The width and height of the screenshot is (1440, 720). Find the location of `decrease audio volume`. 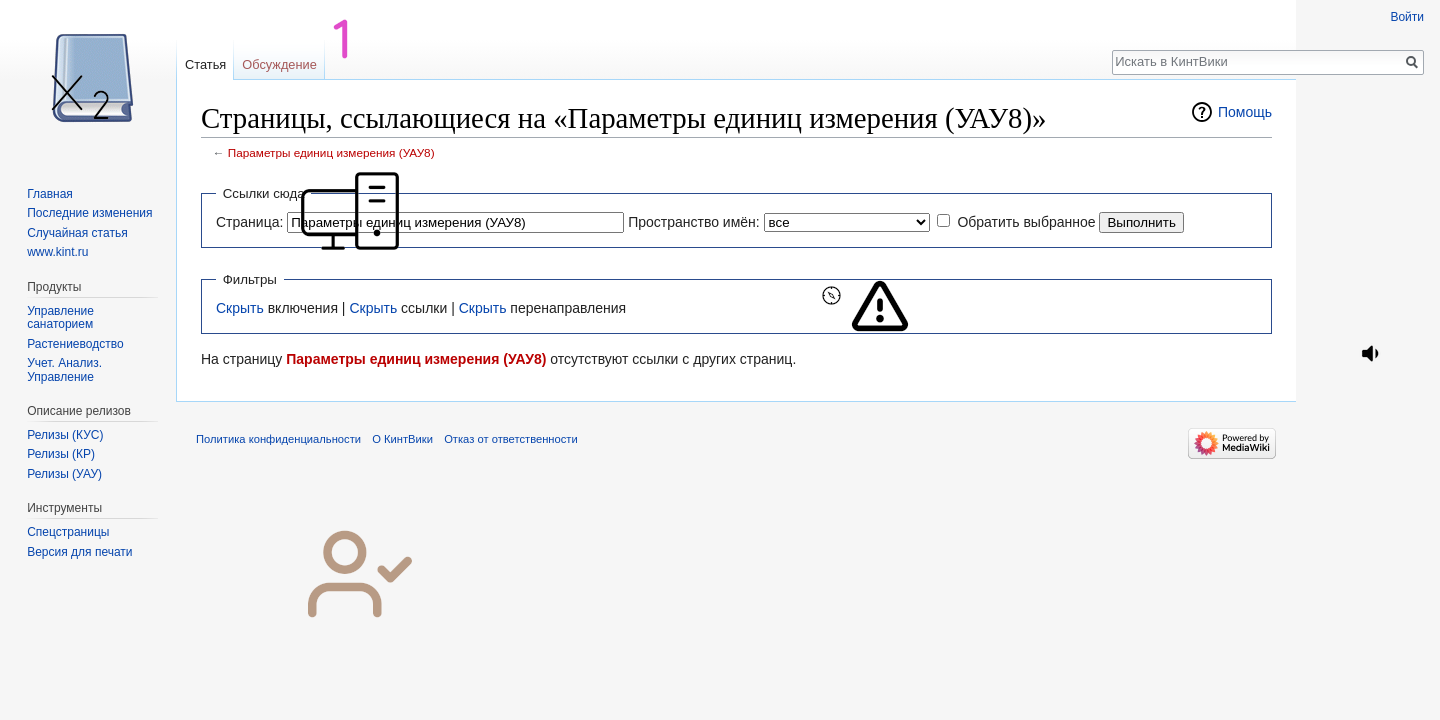

decrease audio volume is located at coordinates (1370, 353).